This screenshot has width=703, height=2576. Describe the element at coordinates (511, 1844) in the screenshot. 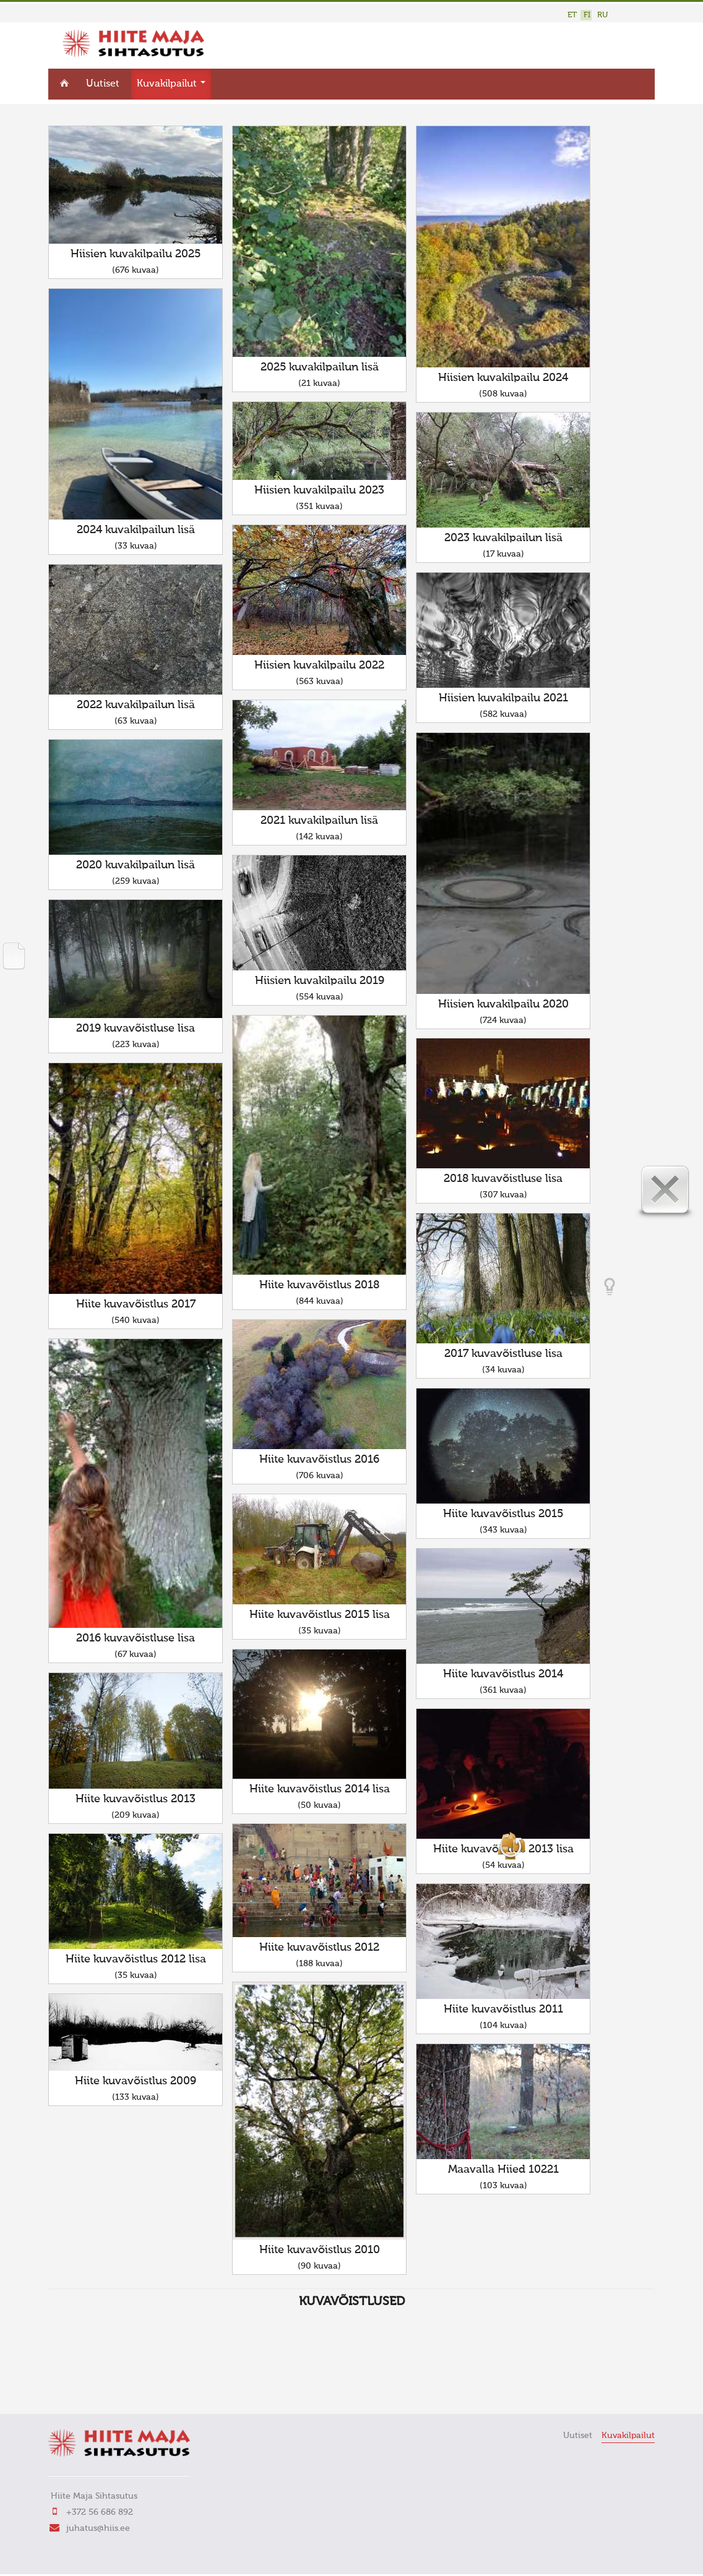

I see `check for available software updates` at that location.